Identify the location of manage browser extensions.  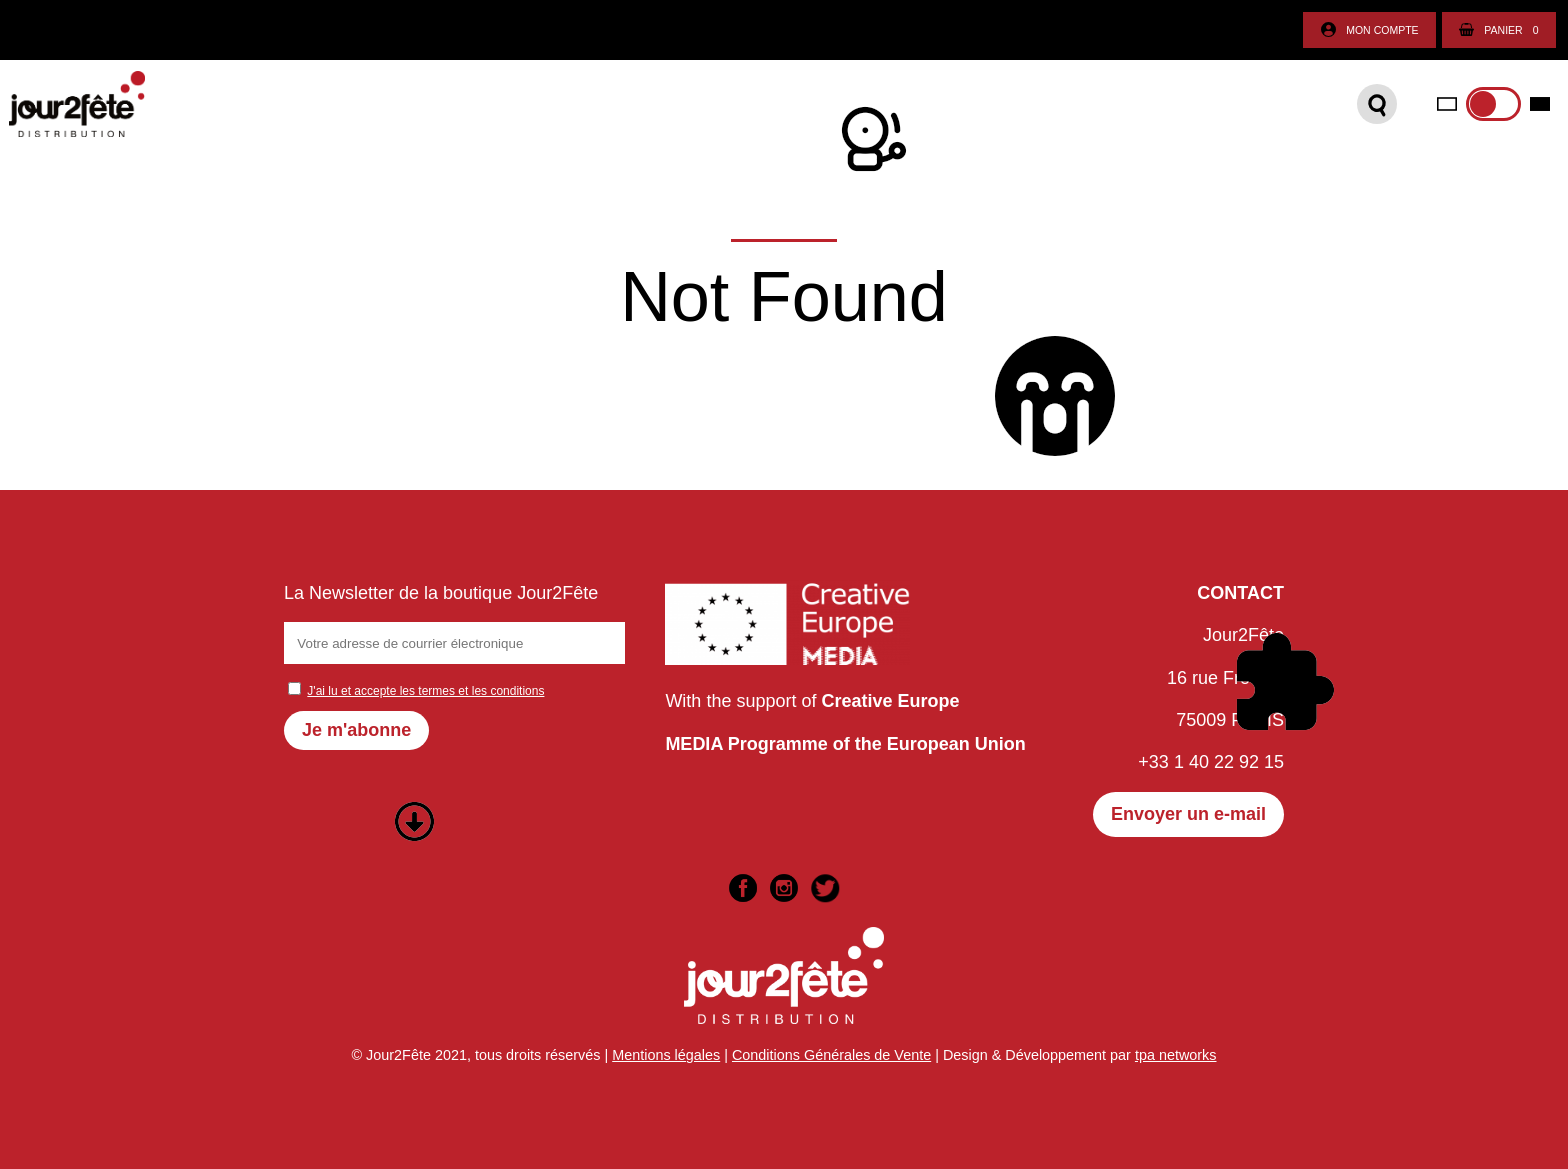
(1285, 681).